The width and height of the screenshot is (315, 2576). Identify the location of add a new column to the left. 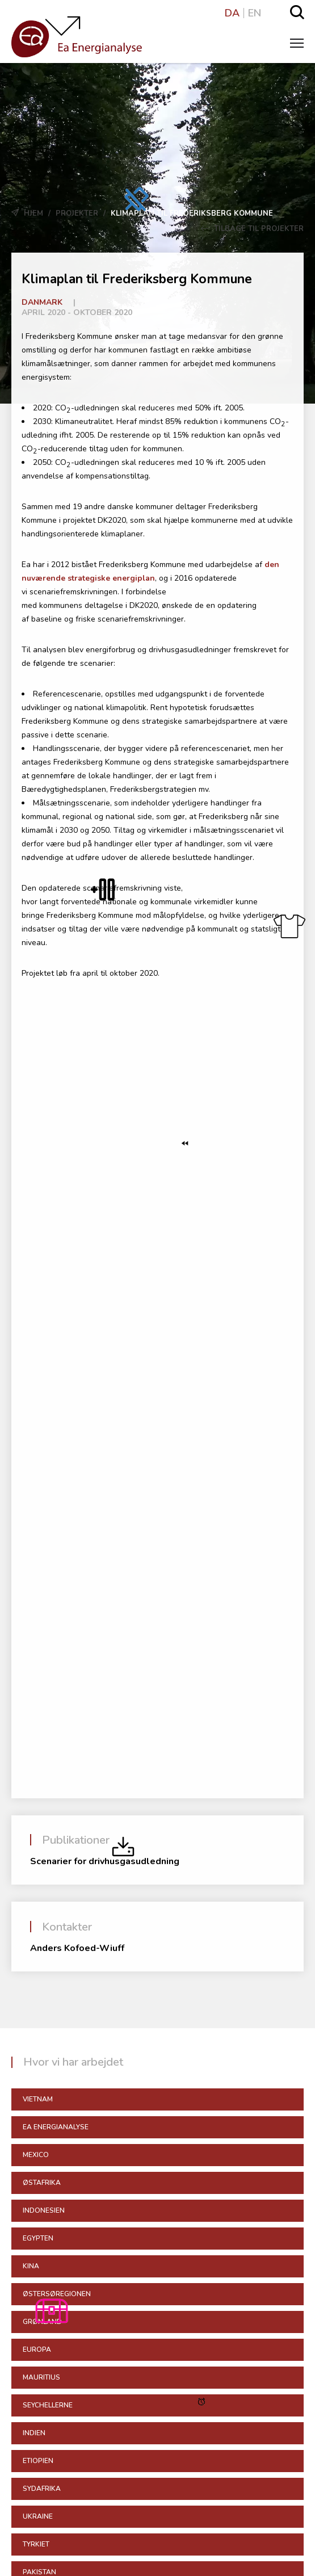
(104, 890).